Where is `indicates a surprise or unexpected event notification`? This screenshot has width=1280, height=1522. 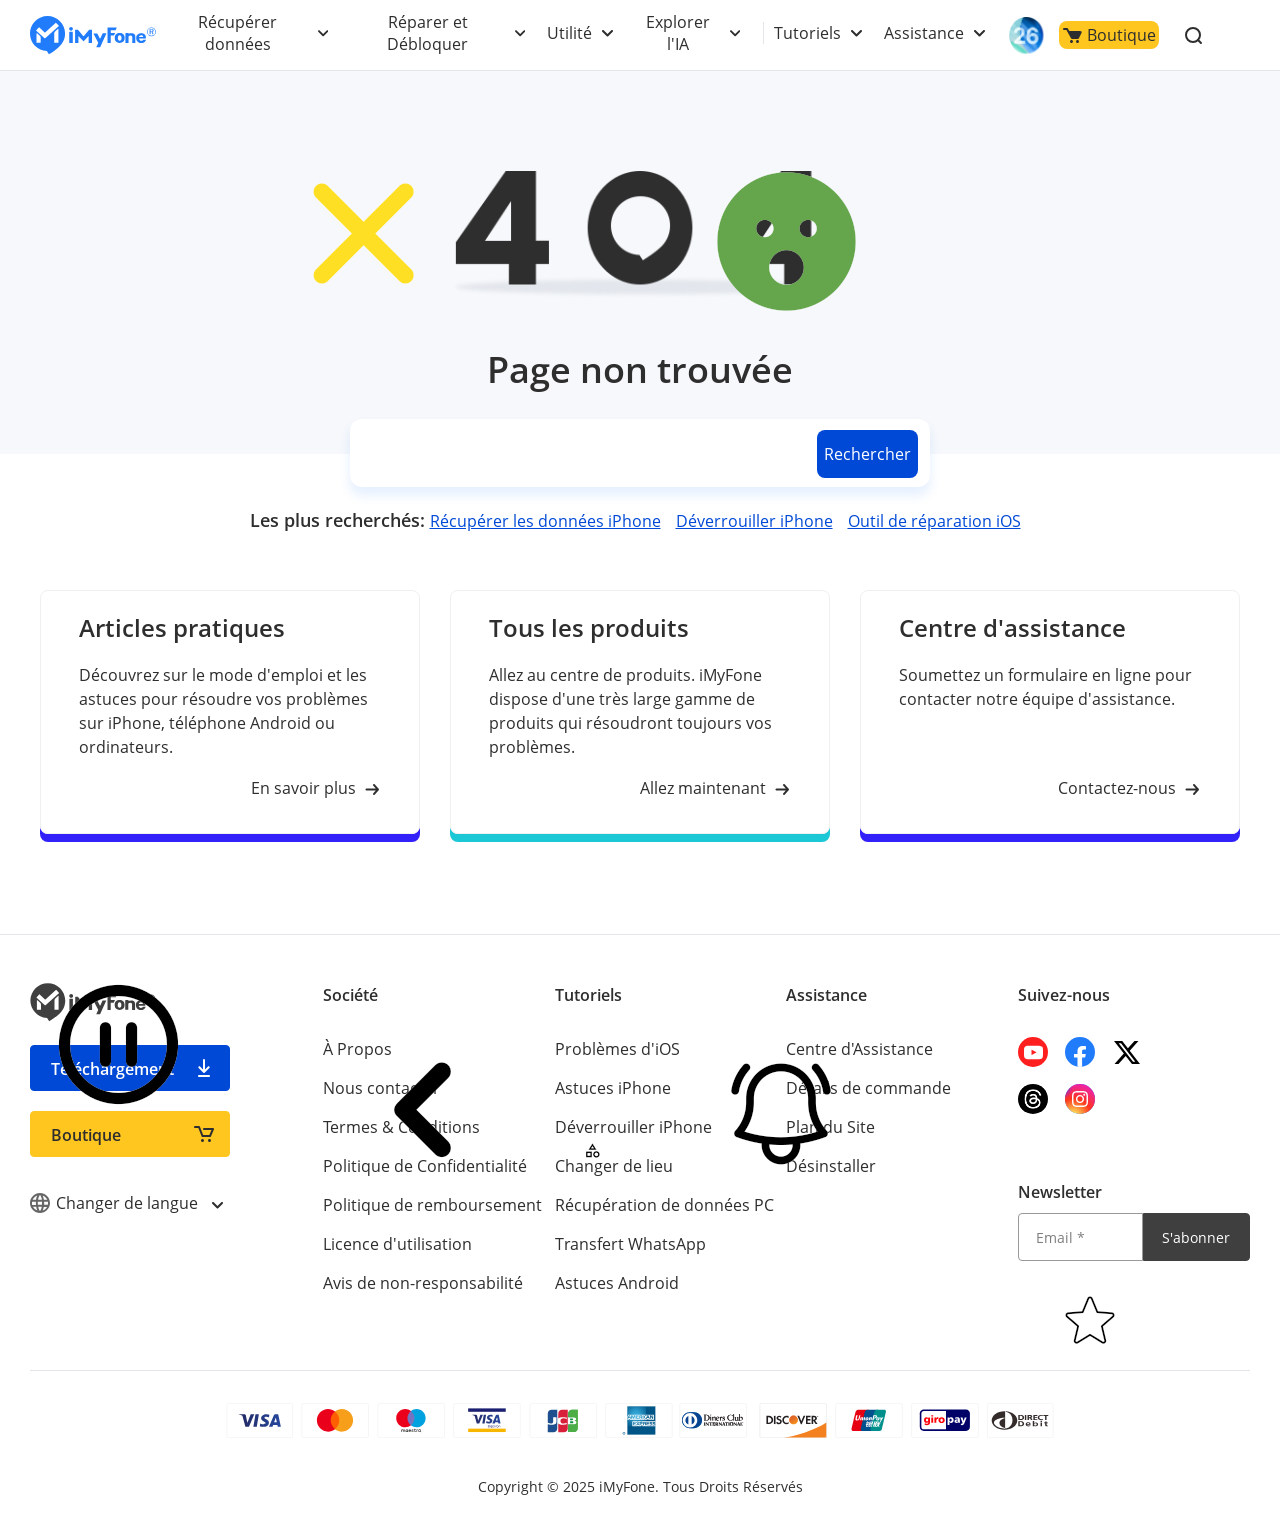 indicates a surprise or unexpected event notification is located at coordinates (786, 241).